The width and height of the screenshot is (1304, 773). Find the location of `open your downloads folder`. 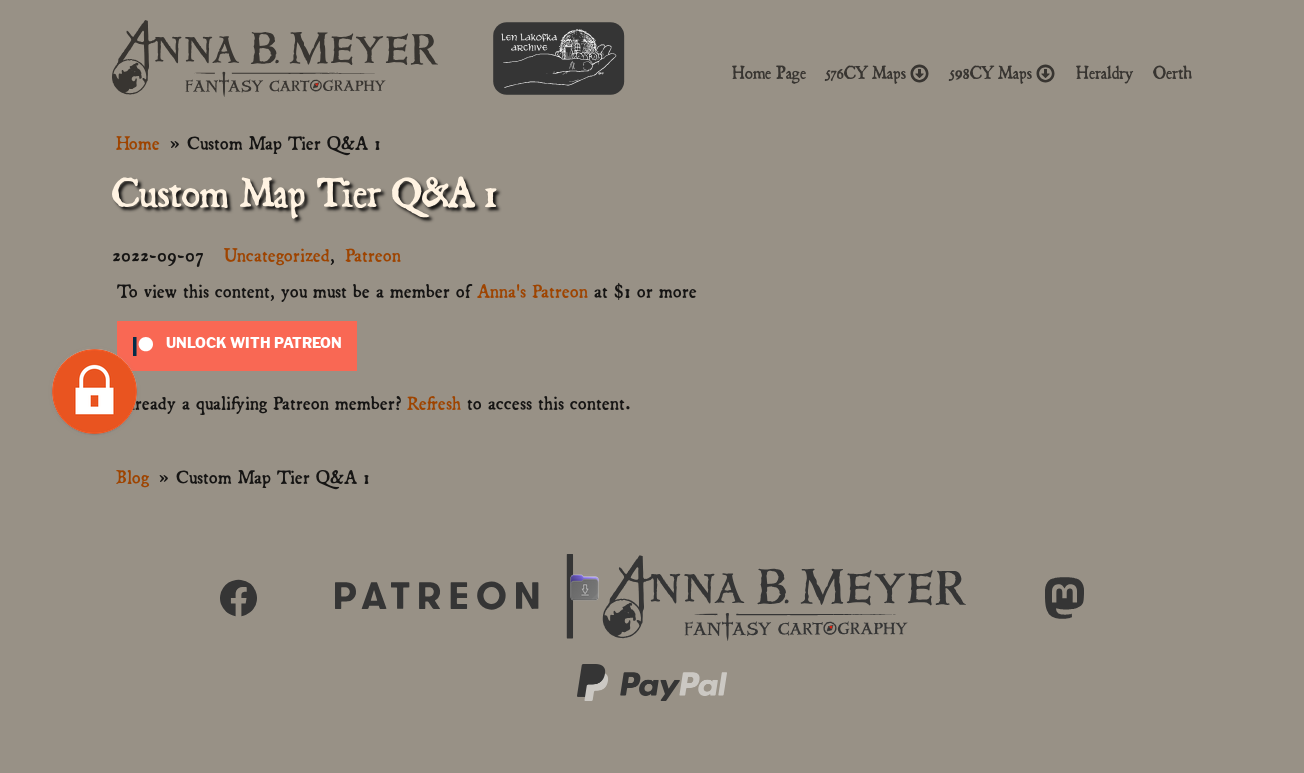

open your downloads folder is located at coordinates (584, 587).